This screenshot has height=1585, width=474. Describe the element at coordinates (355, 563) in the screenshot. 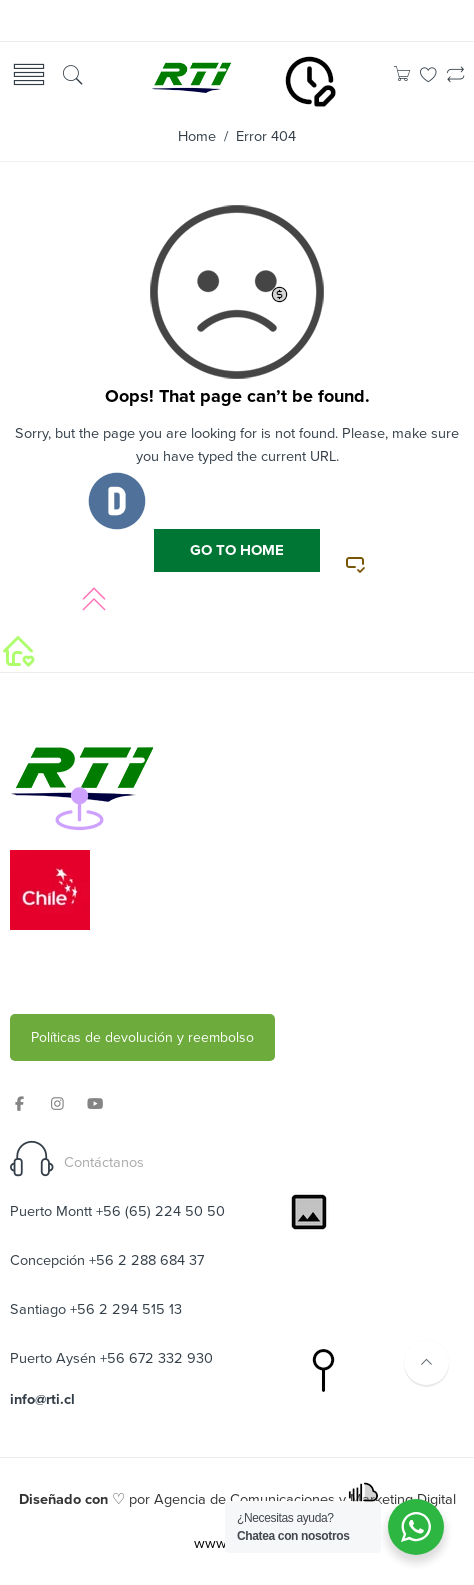

I see `input field validated successfully` at that location.